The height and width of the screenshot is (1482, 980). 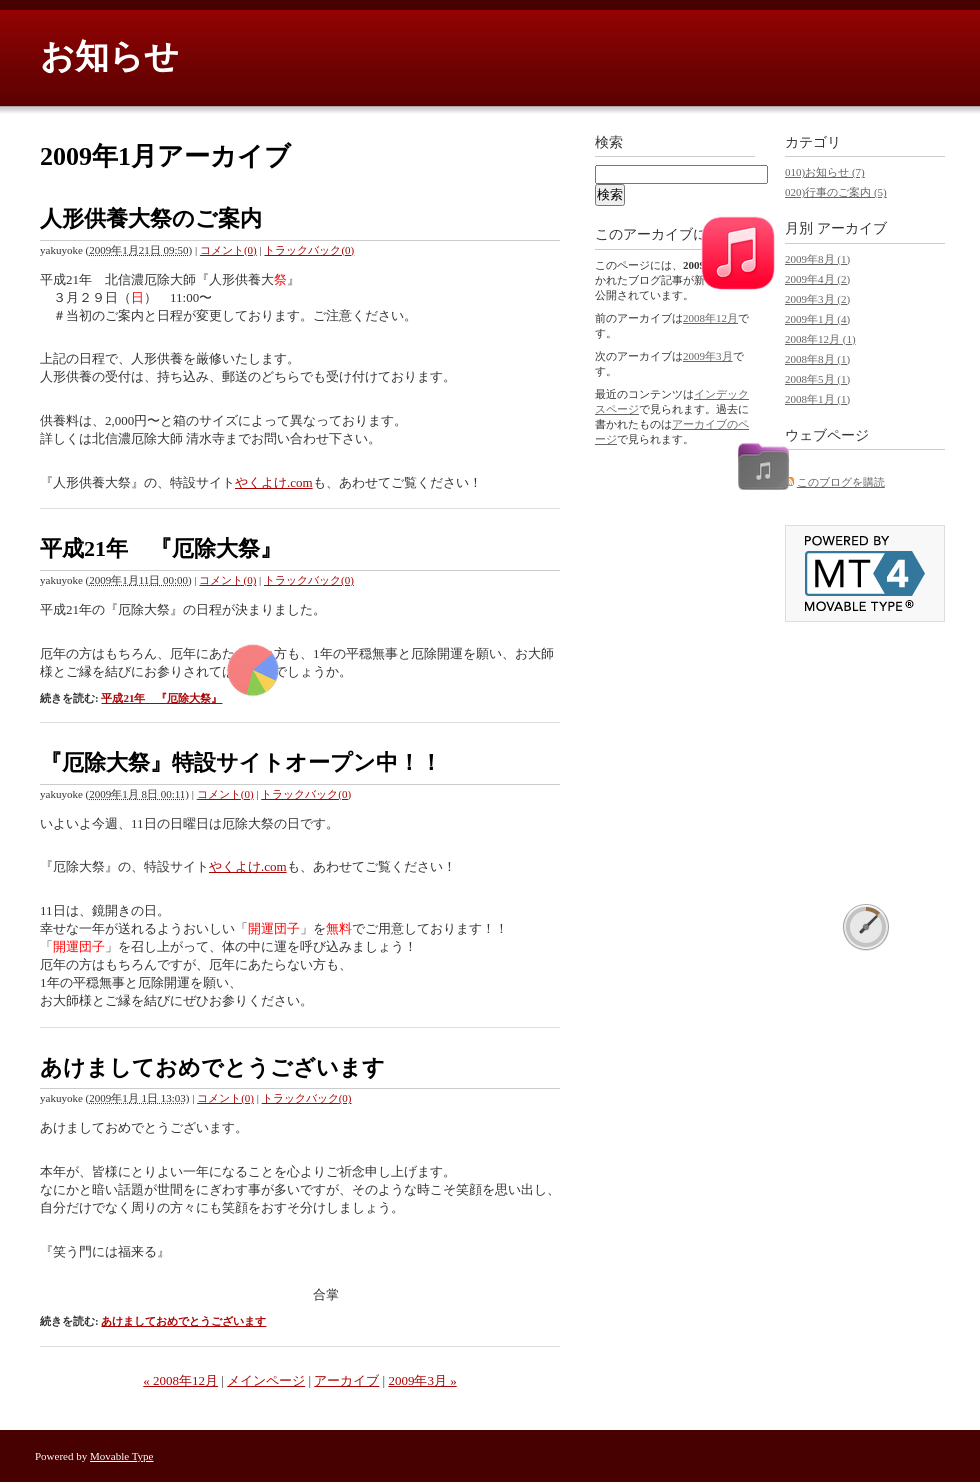 What do you see at coordinates (763, 466) in the screenshot?
I see `open your music folder` at bounding box center [763, 466].